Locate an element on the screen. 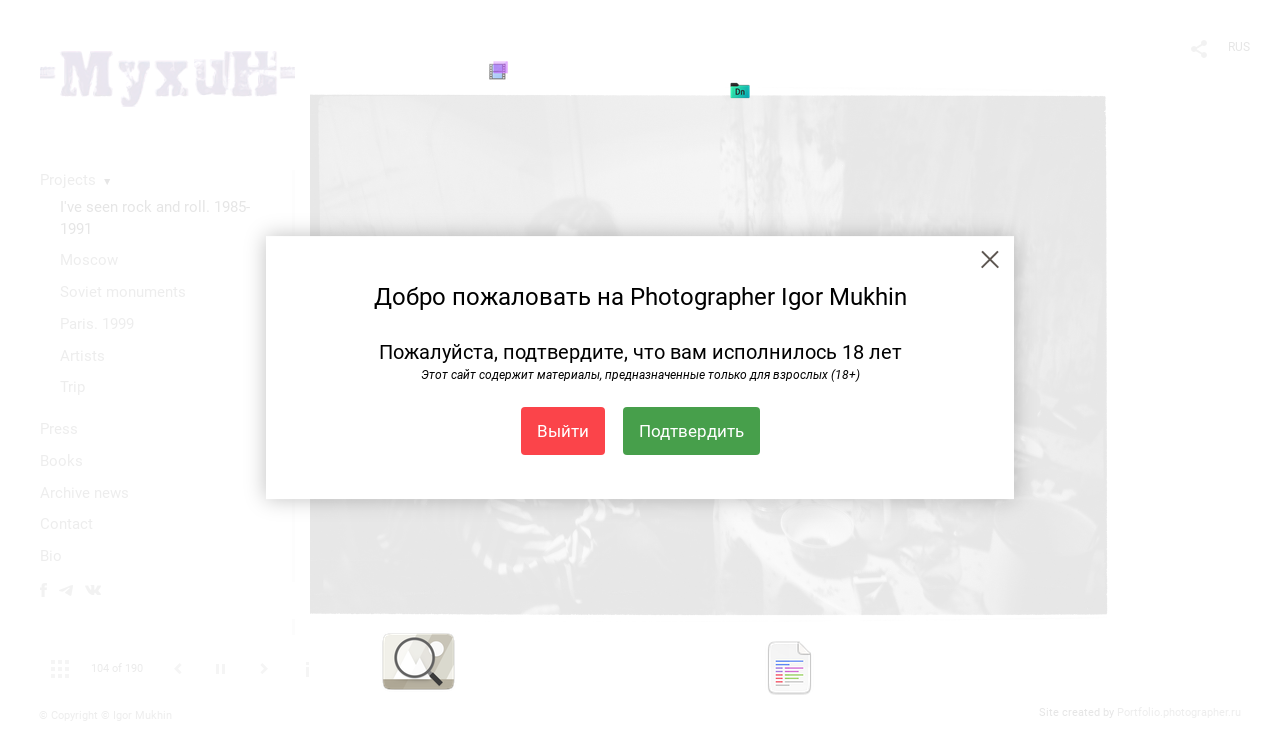  open eye of gnome image viewer is located at coordinates (418, 661).